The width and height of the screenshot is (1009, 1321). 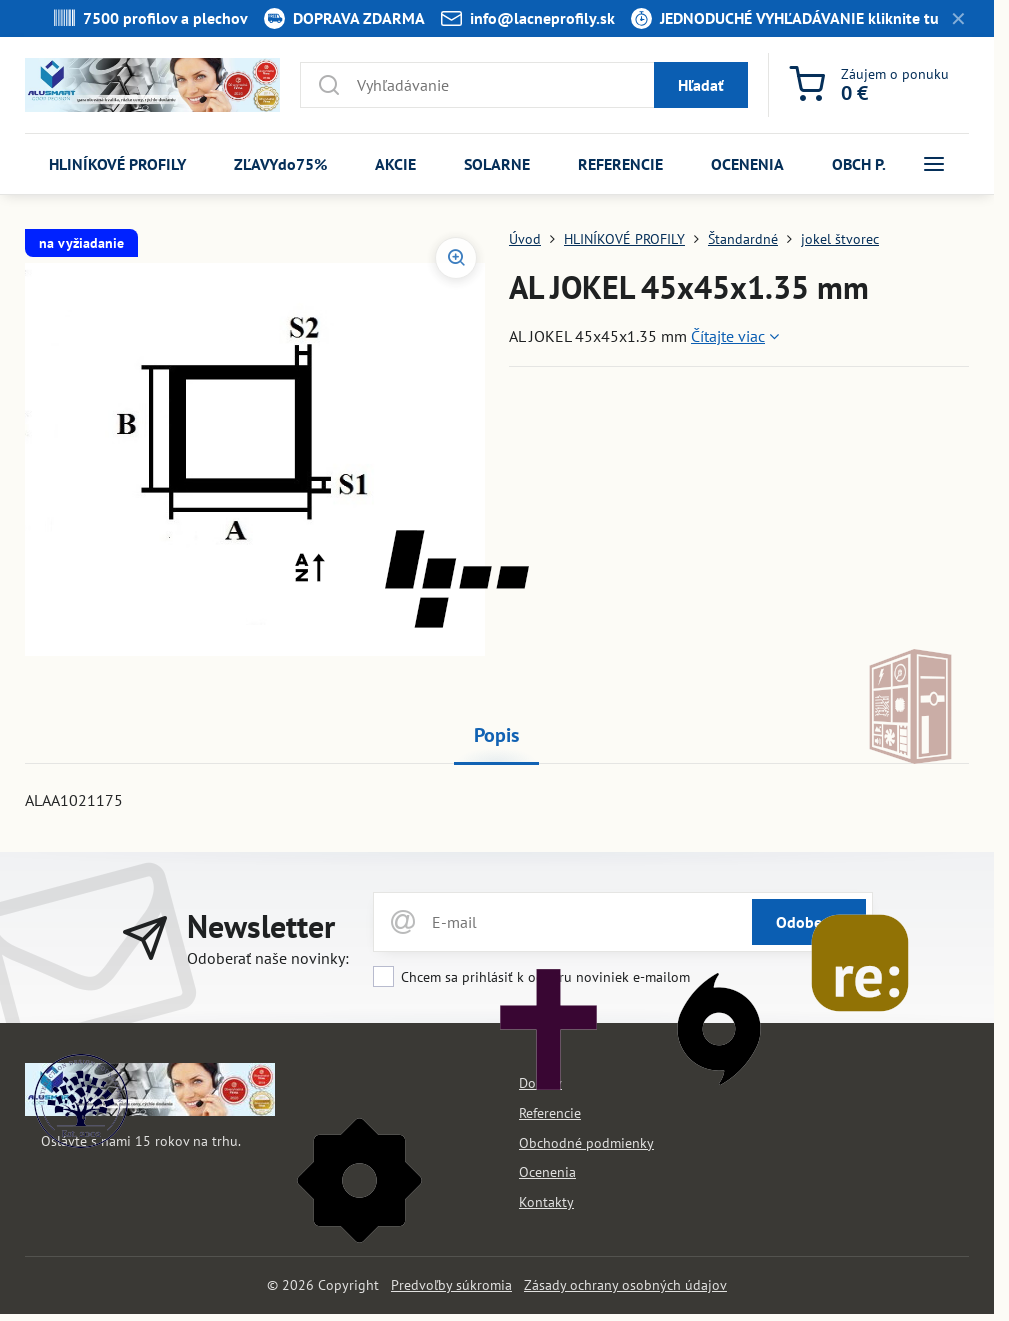 What do you see at coordinates (860, 963) in the screenshot?
I see `replyd app logo` at bounding box center [860, 963].